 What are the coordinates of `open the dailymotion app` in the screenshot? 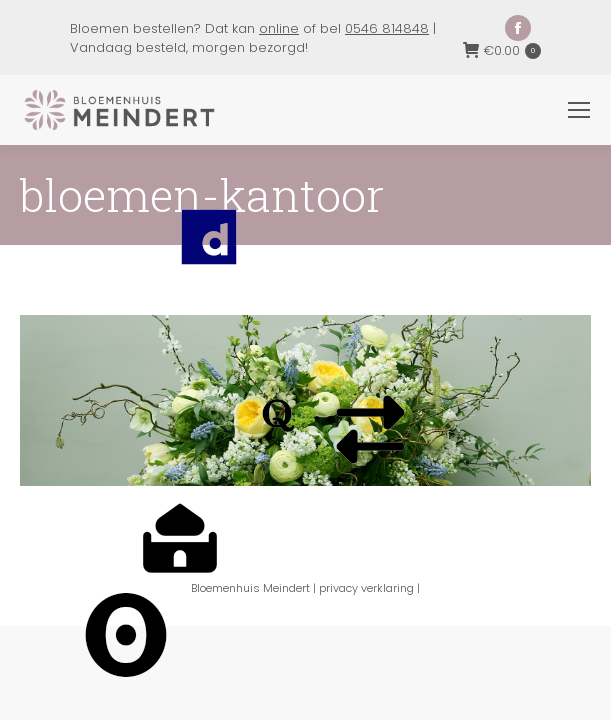 It's located at (209, 237).